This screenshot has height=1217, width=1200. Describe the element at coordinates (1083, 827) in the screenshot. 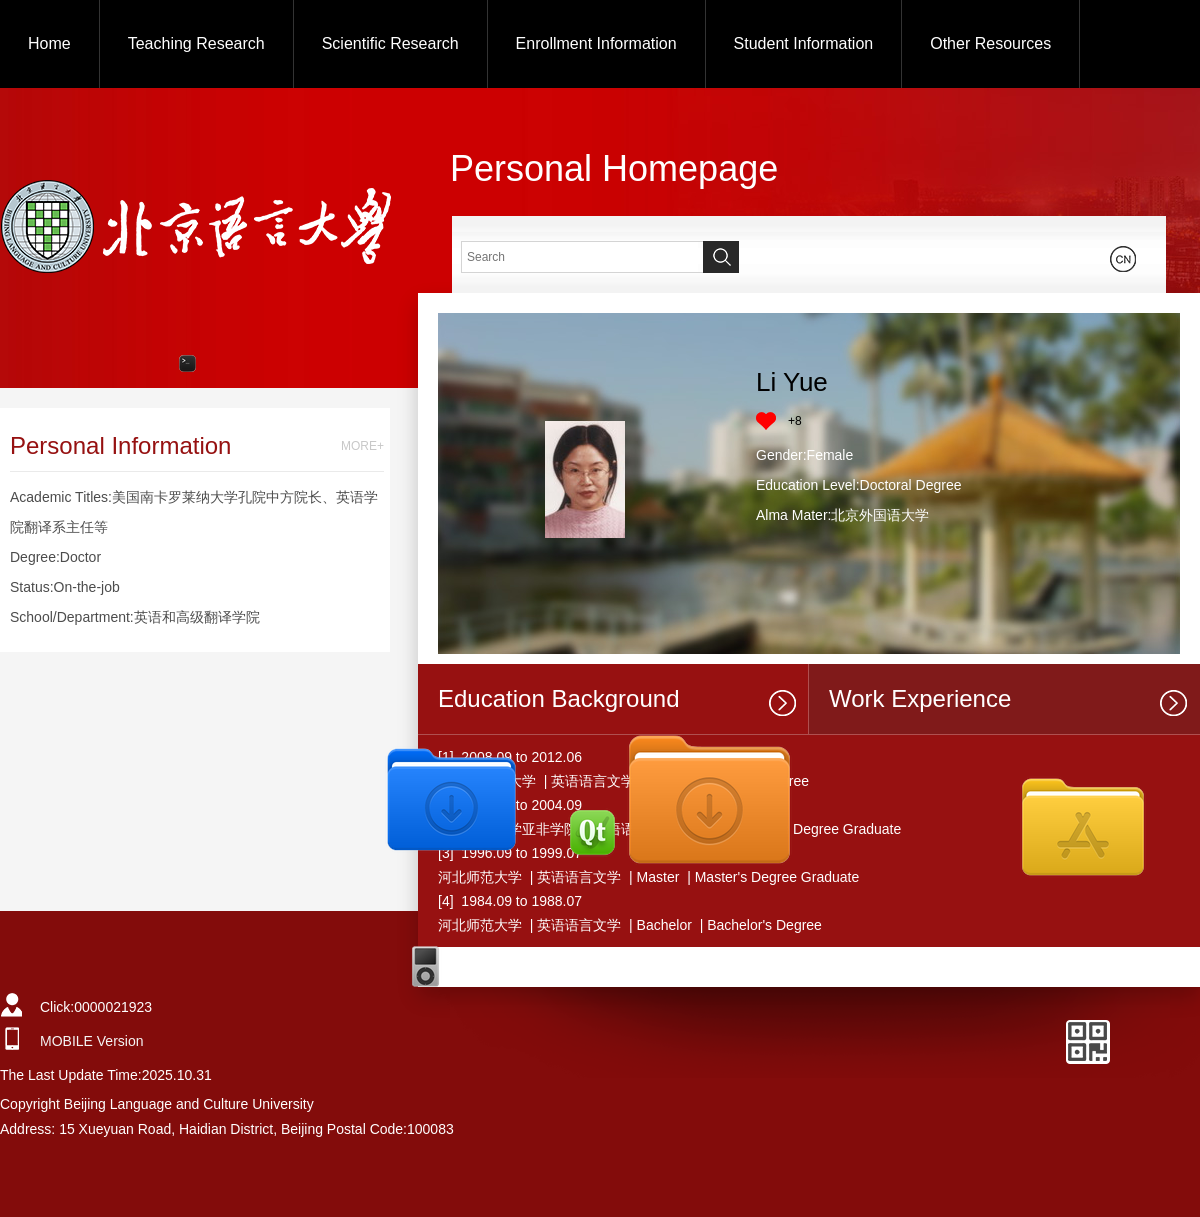

I see `open templates folder` at that location.